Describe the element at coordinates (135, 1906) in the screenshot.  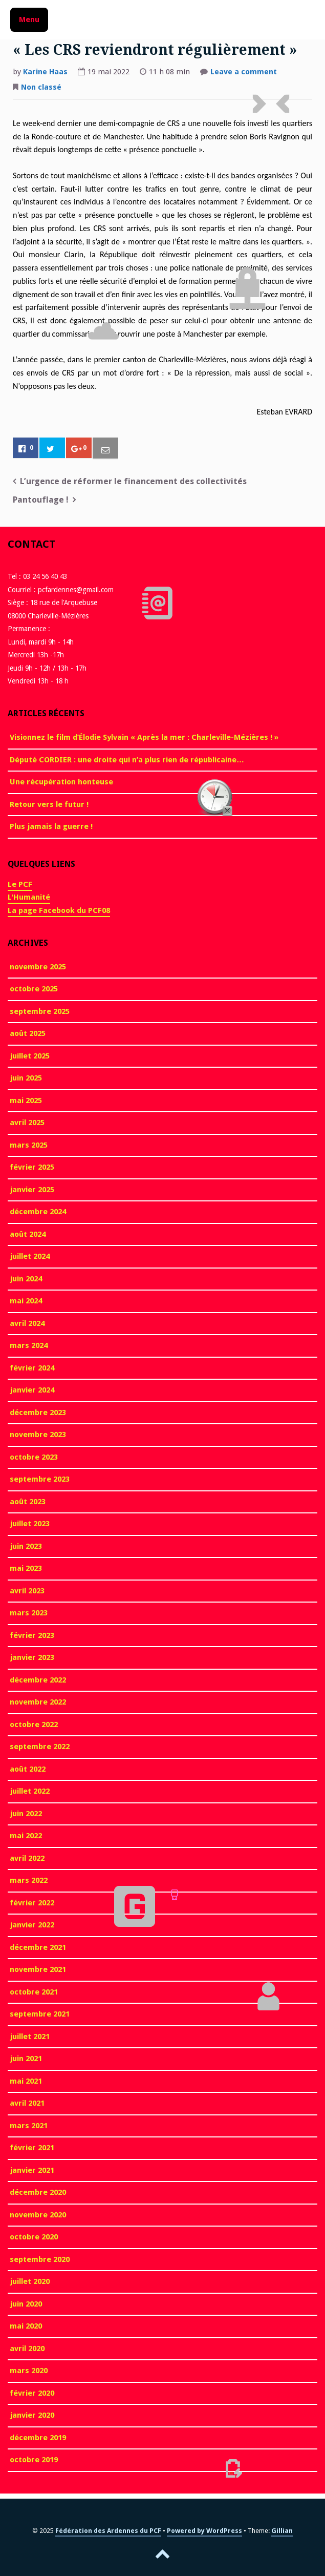
I see `indicates GPRS mobile data connection` at that location.